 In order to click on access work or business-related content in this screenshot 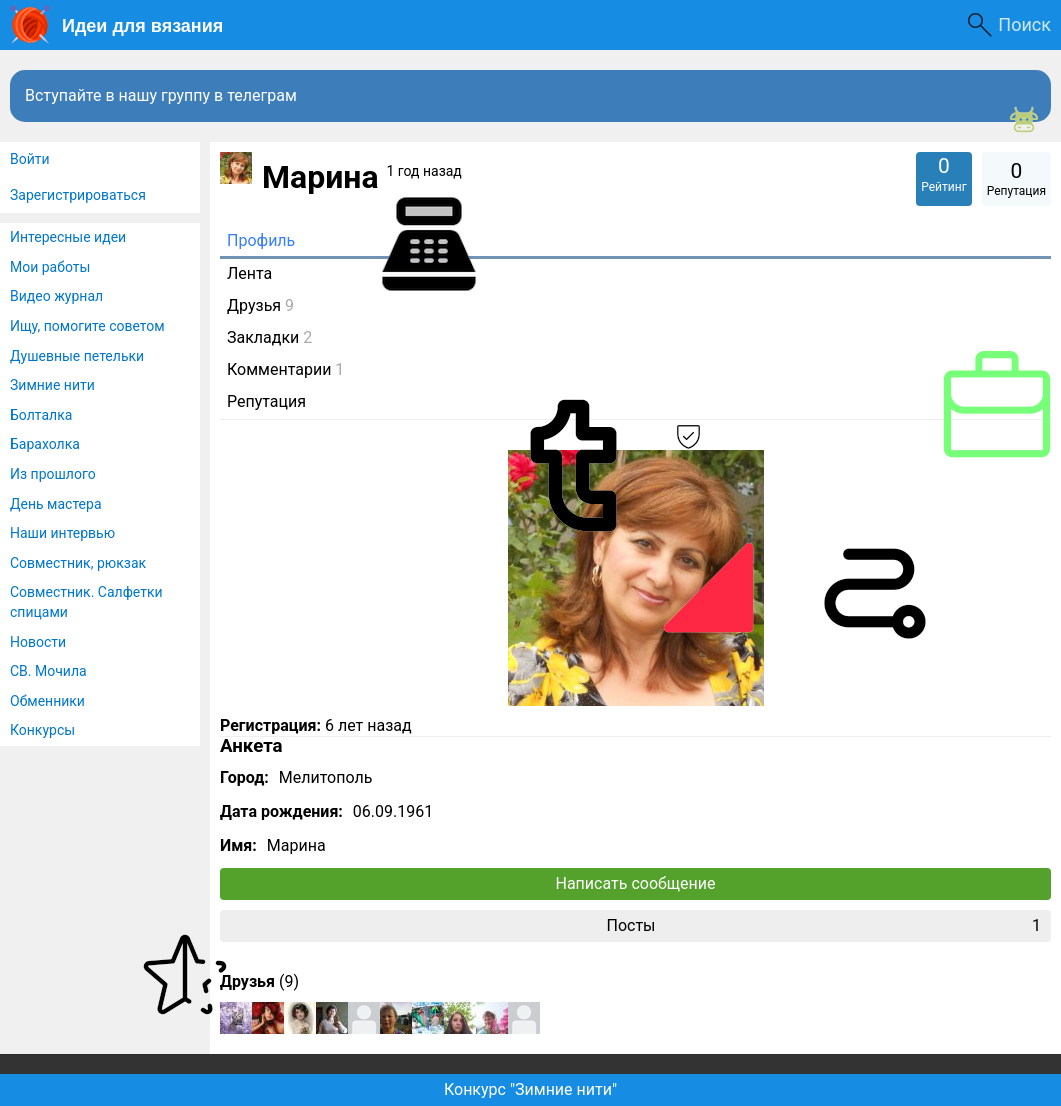, I will do `click(997, 409)`.